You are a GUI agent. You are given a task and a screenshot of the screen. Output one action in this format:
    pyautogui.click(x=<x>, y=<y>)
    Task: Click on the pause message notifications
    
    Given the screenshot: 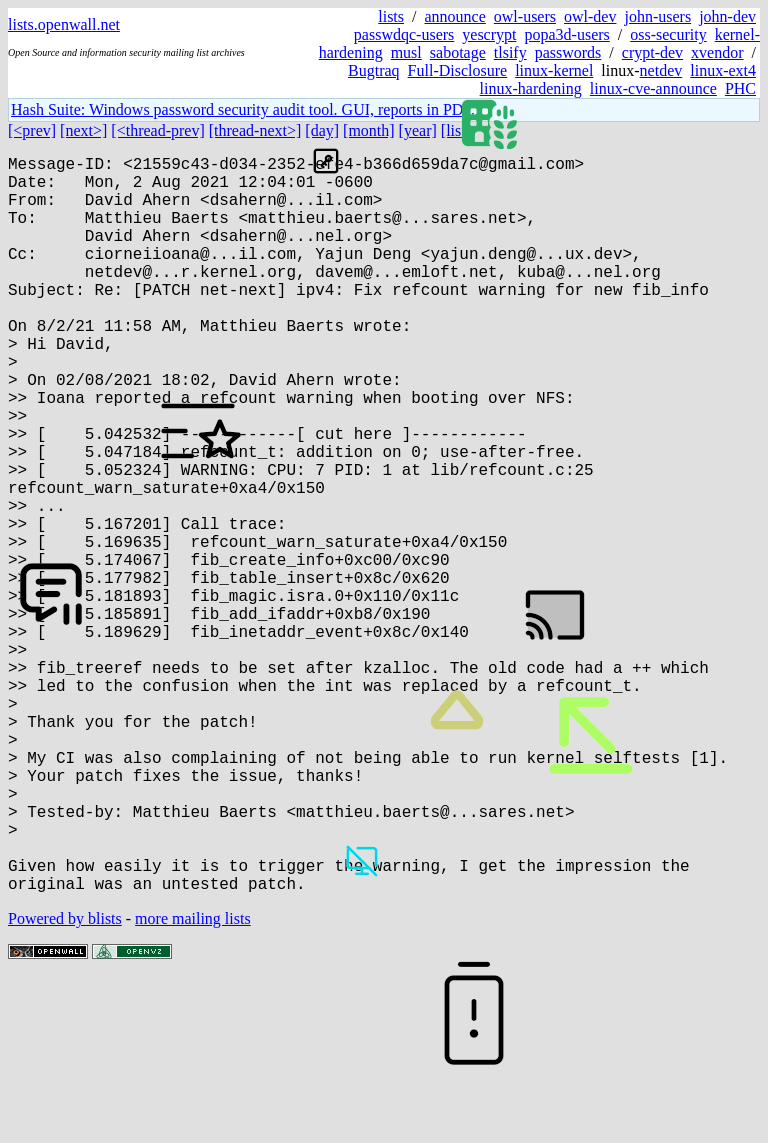 What is the action you would take?
    pyautogui.click(x=51, y=591)
    